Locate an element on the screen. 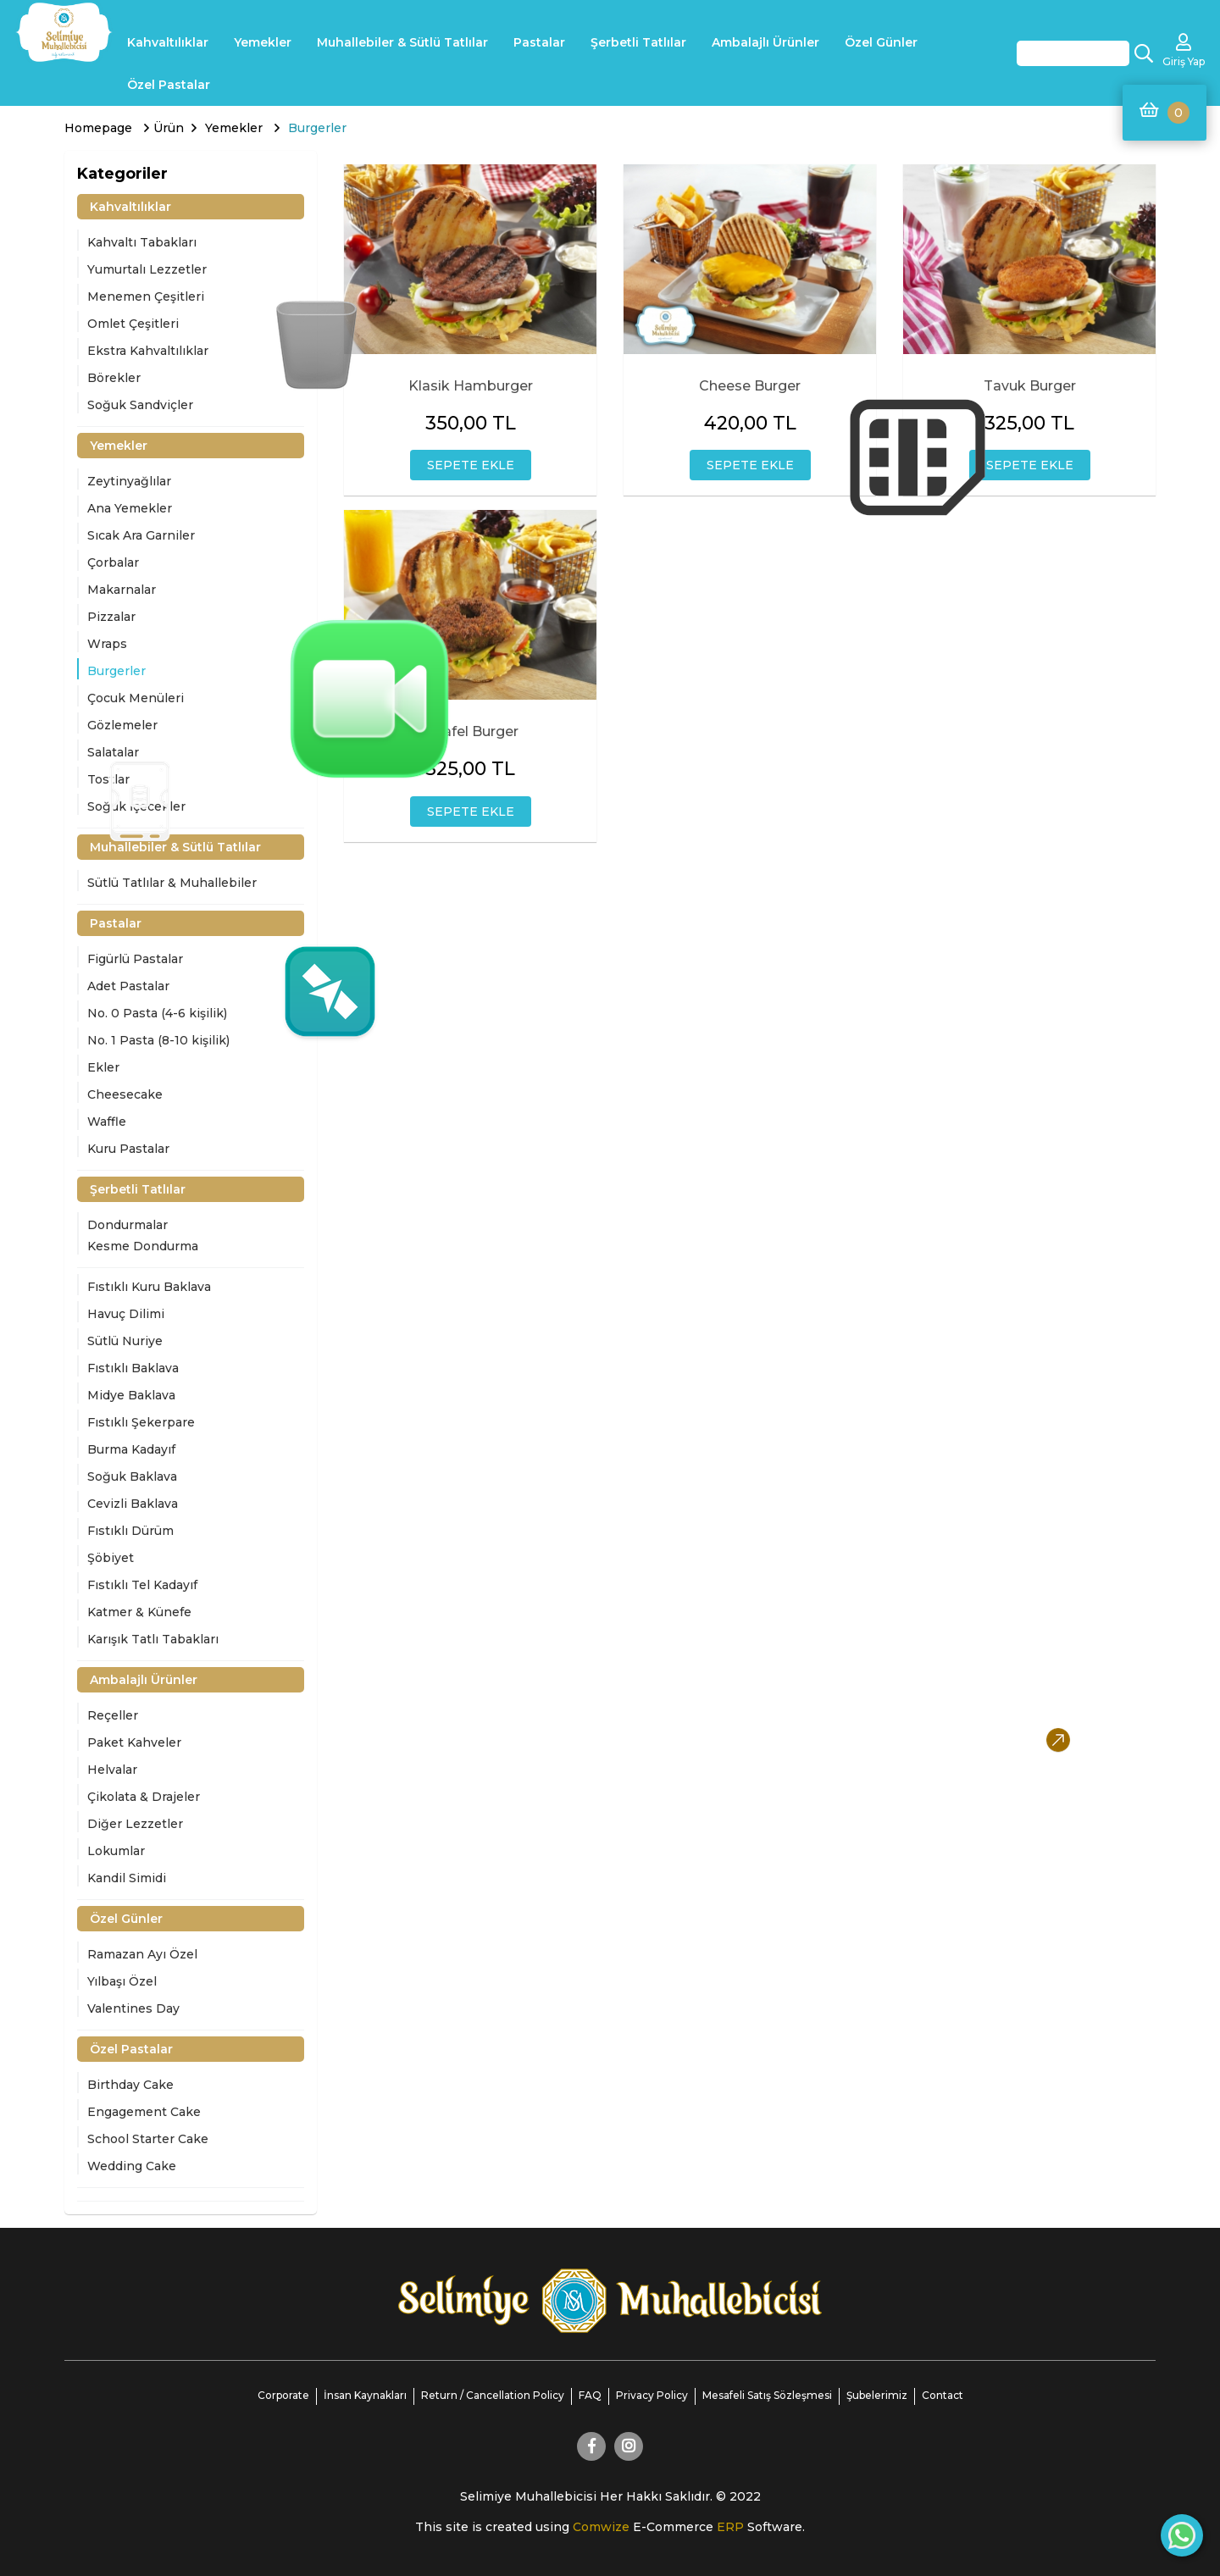 This screenshot has height=2576, width=1220. indicates sim card status or settings is located at coordinates (918, 457).